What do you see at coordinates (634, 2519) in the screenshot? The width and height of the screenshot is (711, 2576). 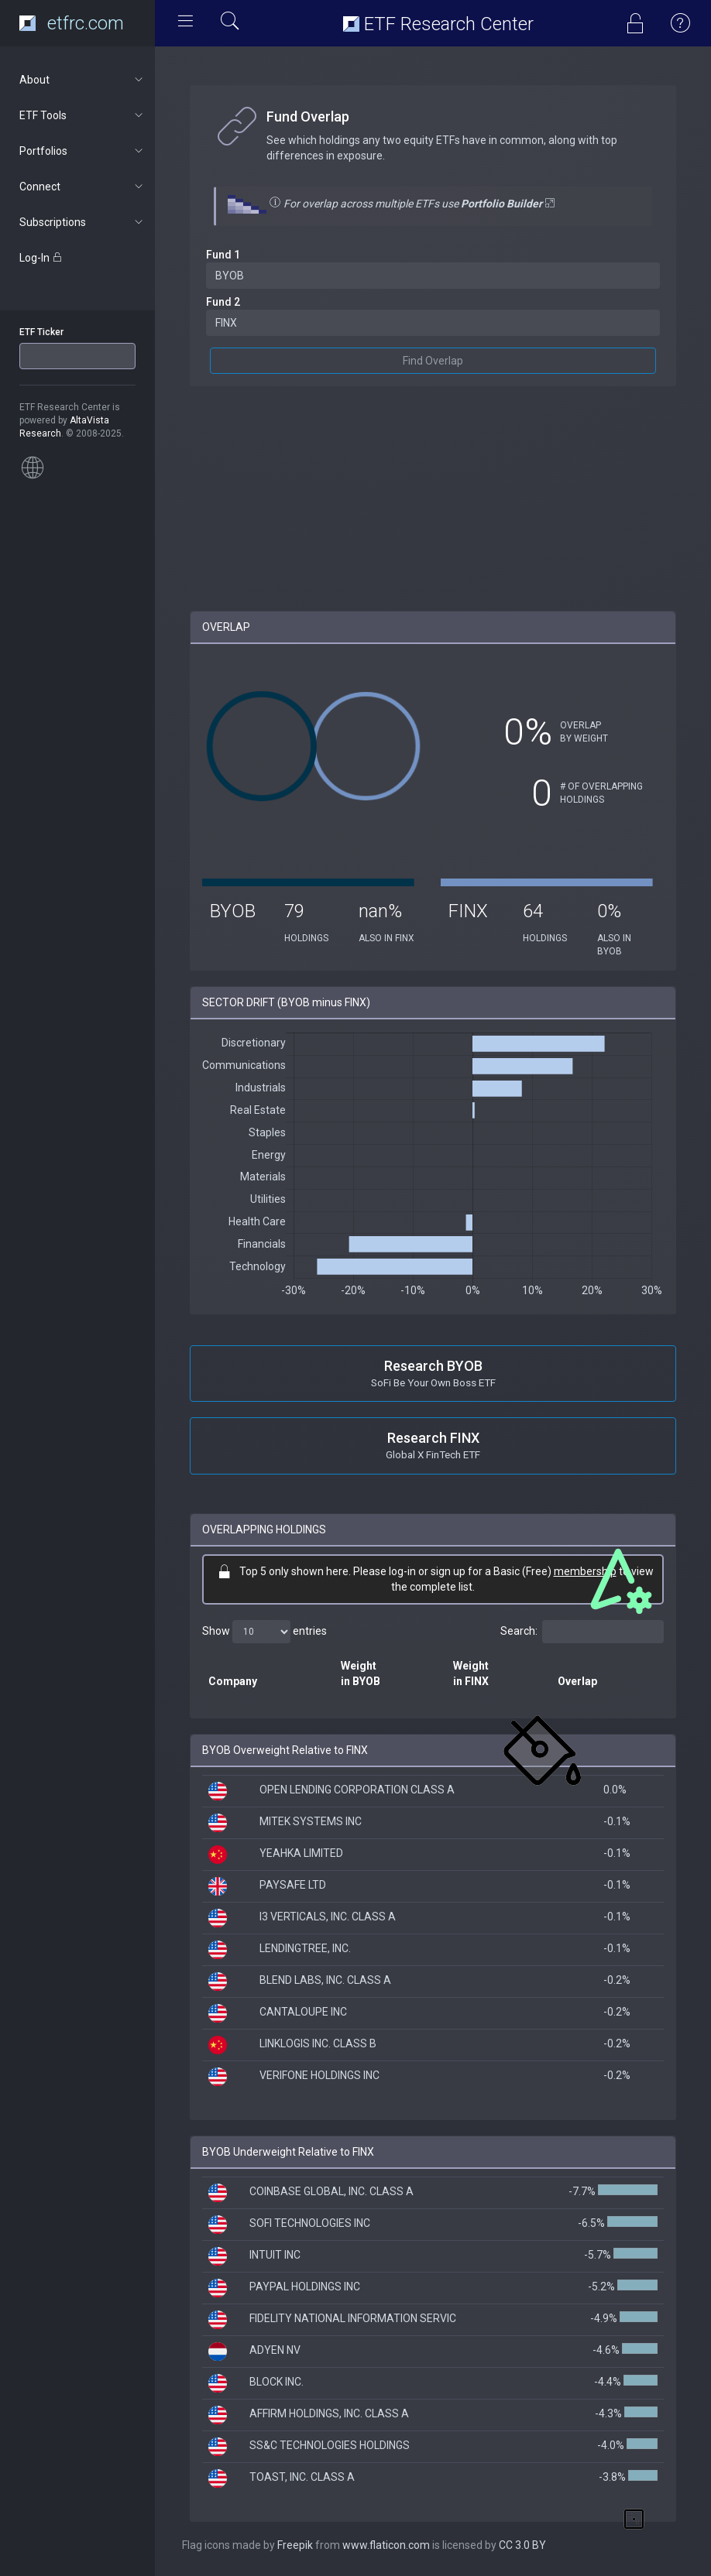 I see `roll dice or generate random number` at bounding box center [634, 2519].